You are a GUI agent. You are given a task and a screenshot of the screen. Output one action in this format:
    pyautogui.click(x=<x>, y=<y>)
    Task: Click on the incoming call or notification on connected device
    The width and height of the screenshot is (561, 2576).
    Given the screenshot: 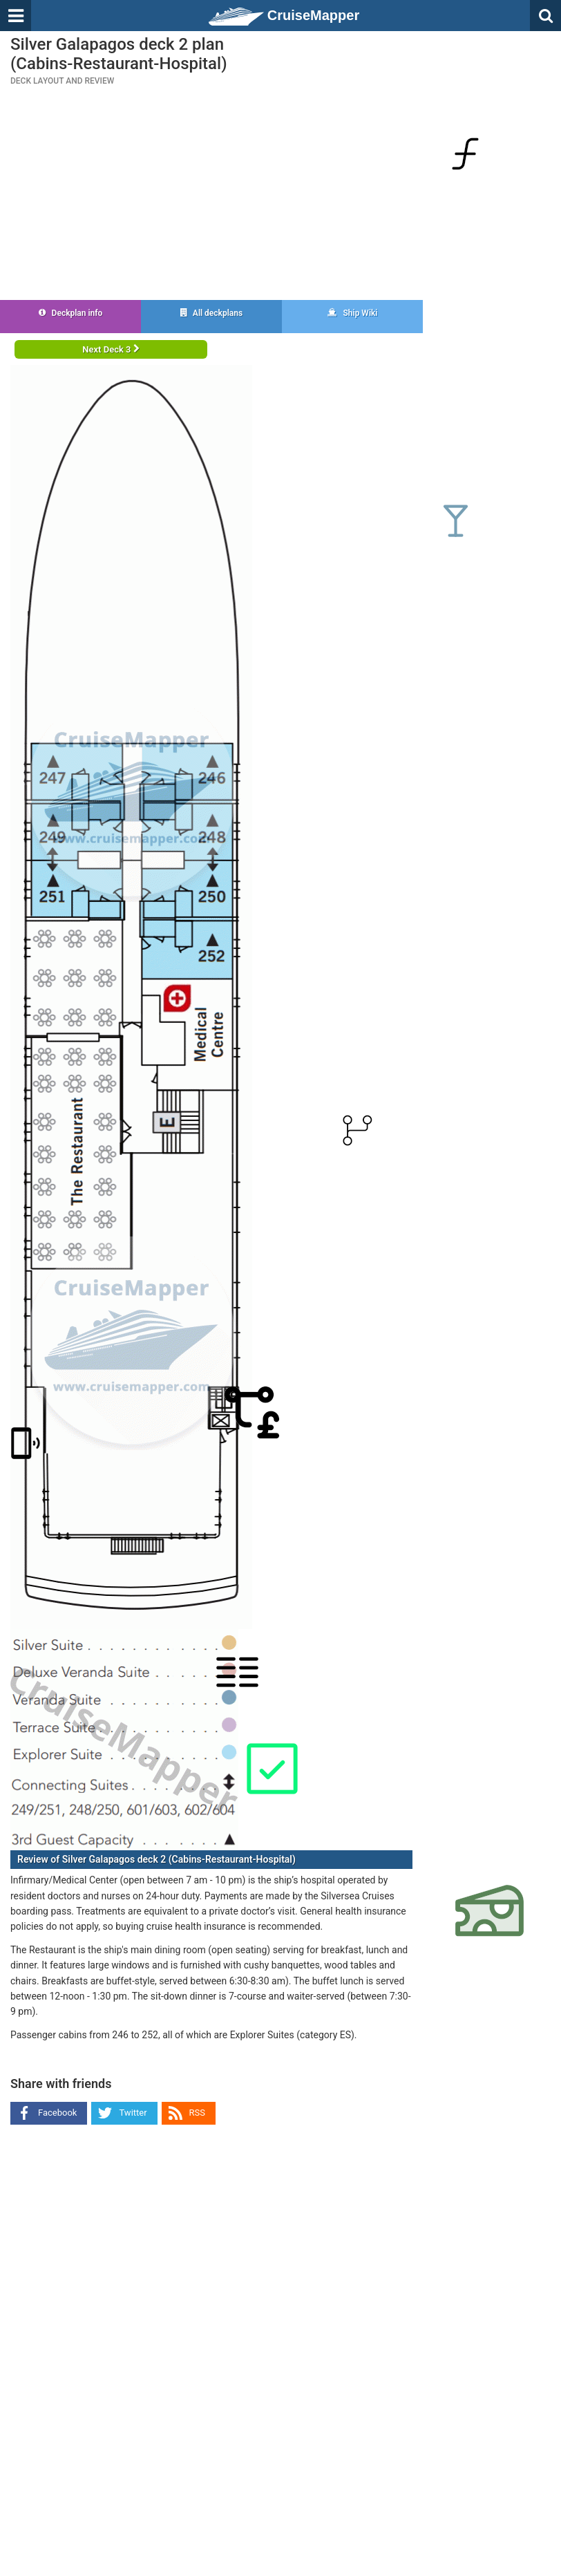 What is the action you would take?
    pyautogui.click(x=26, y=1443)
    